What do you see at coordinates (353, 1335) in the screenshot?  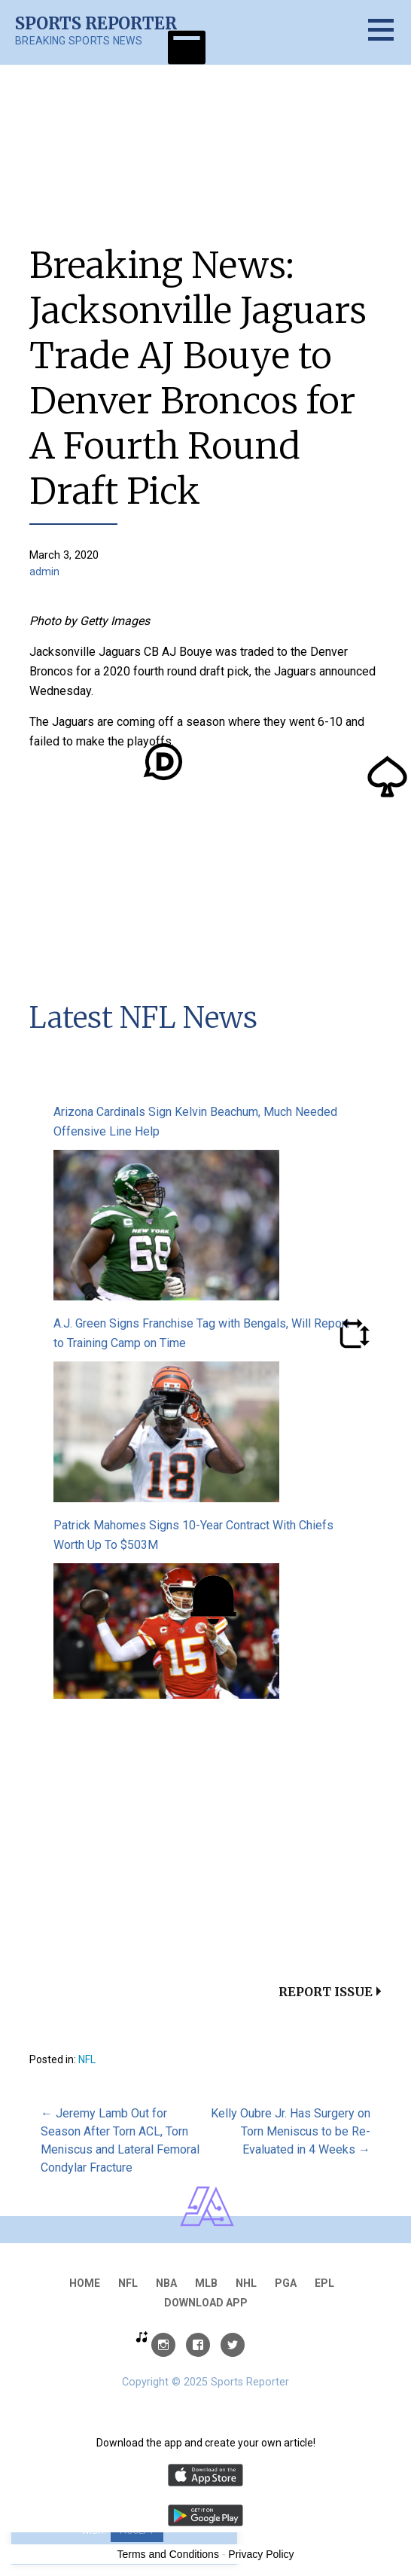 I see `adjust custom dimensions or size` at bounding box center [353, 1335].